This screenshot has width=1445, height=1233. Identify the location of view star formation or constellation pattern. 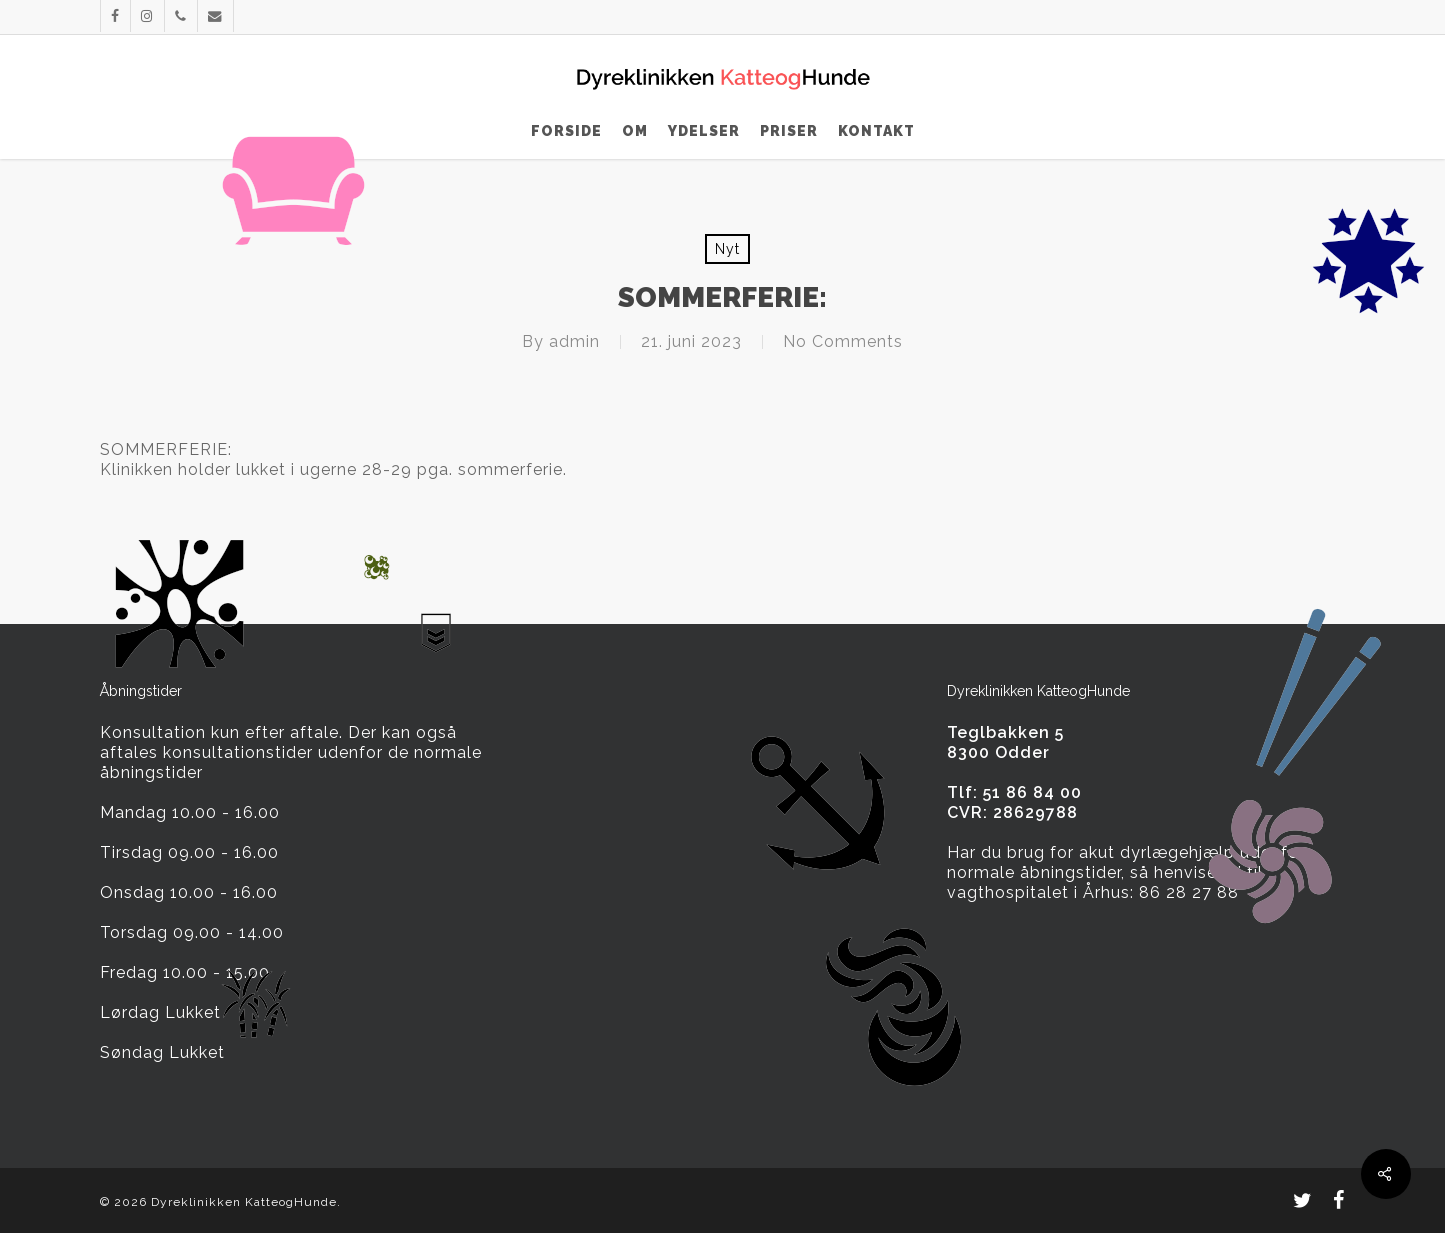
(1368, 259).